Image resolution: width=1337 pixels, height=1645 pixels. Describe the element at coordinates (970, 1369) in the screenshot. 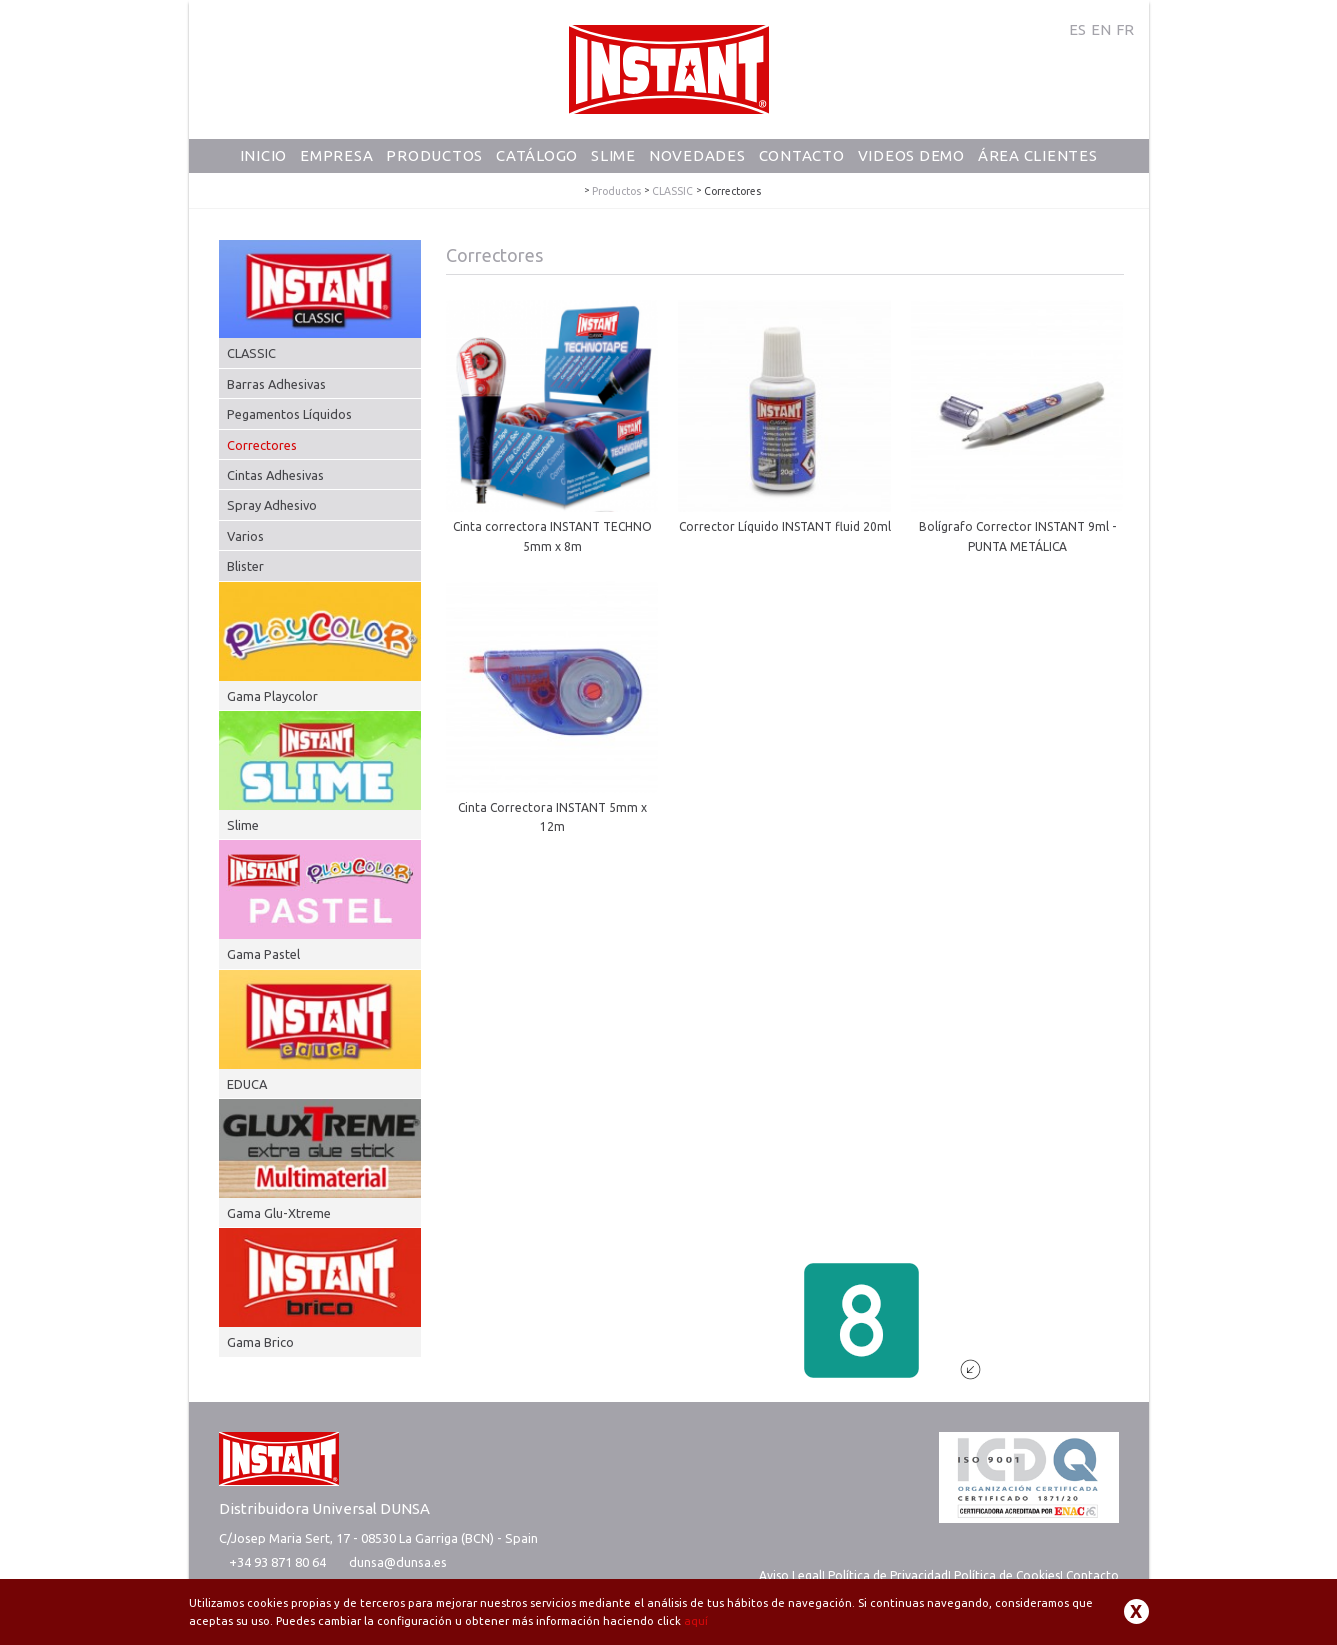

I see `navigate to previous or lower-left content` at that location.